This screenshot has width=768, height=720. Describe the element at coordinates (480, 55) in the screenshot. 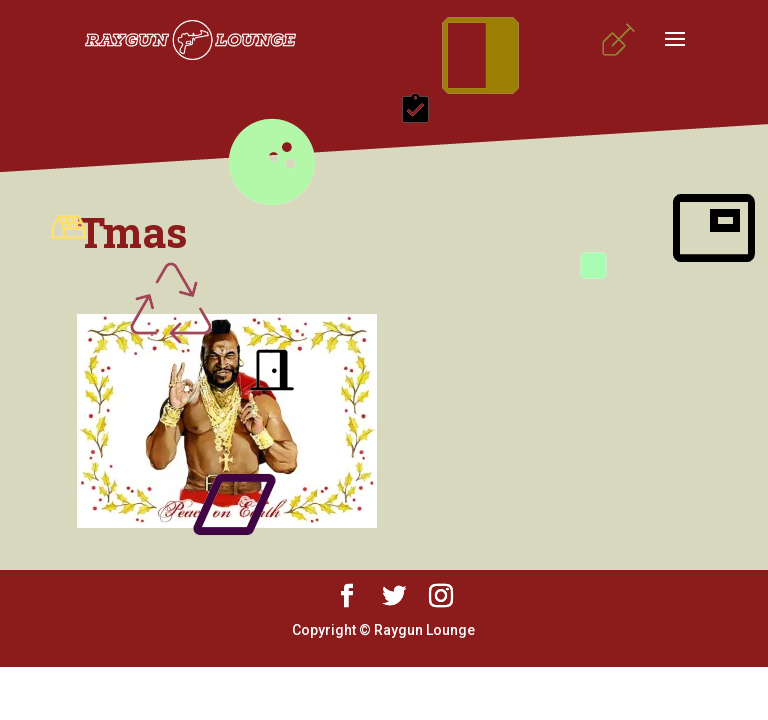

I see `toggle the right sidebar panel` at that location.